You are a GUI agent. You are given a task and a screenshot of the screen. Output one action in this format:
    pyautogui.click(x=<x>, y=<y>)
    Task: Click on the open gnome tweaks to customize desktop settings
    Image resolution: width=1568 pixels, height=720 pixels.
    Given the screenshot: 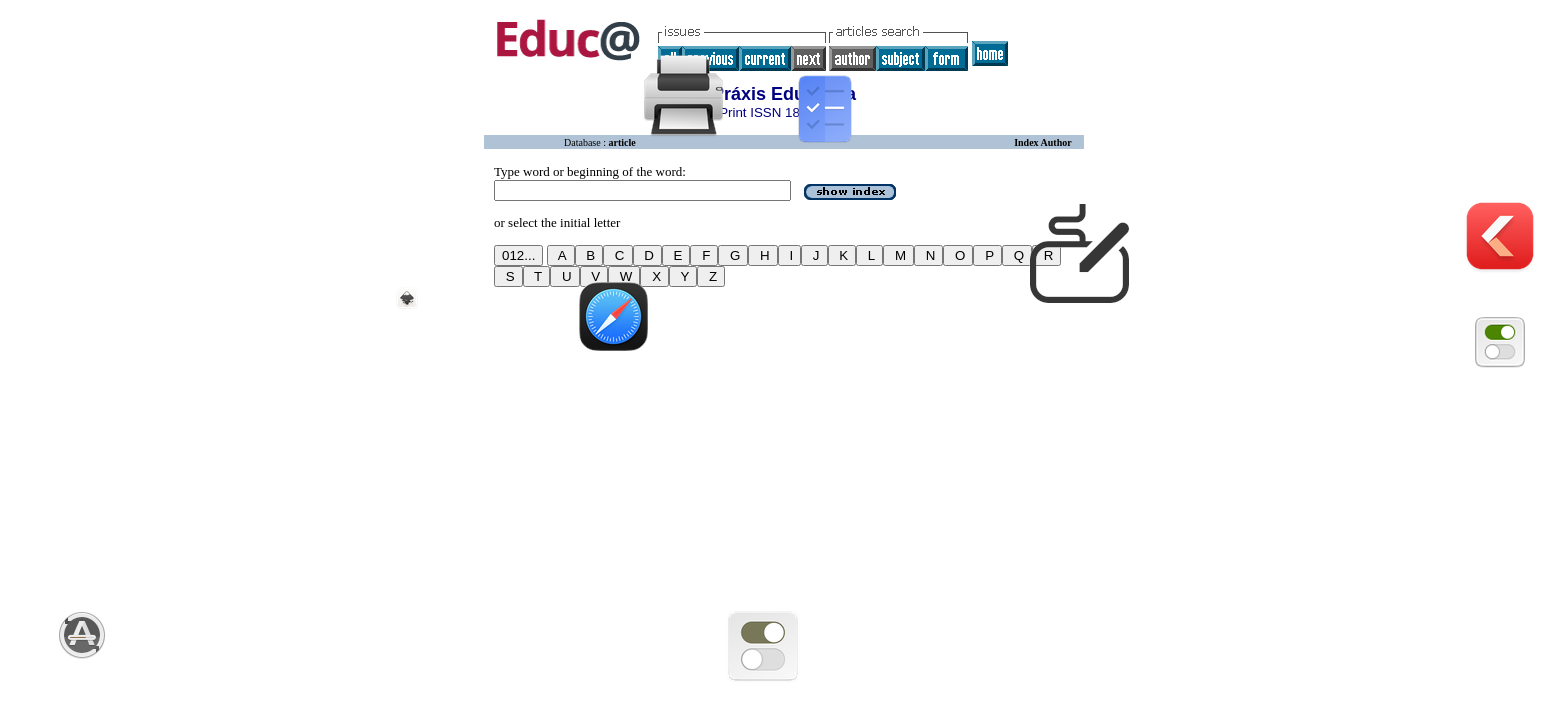 What is the action you would take?
    pyautogui.click(x=1500, y=342)
    